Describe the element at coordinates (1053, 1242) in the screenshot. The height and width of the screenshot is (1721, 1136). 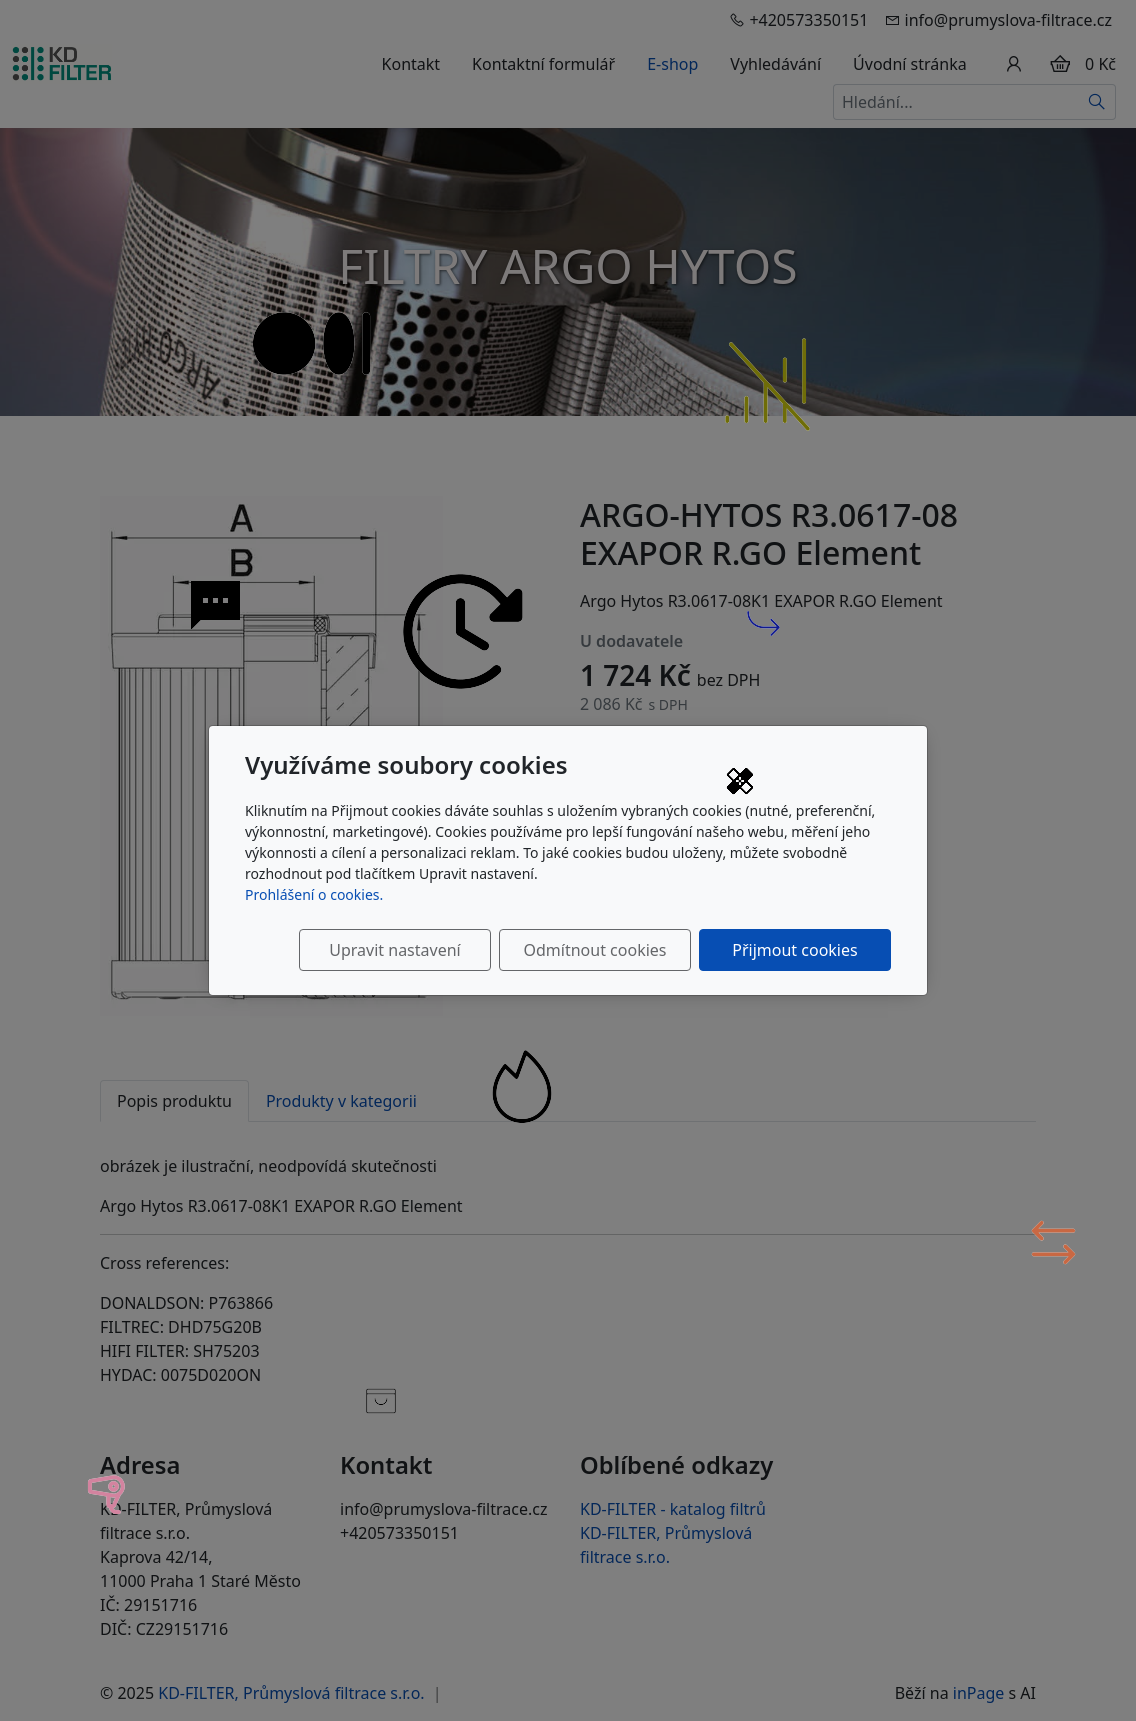
I see `swap or exchange items` at that location.